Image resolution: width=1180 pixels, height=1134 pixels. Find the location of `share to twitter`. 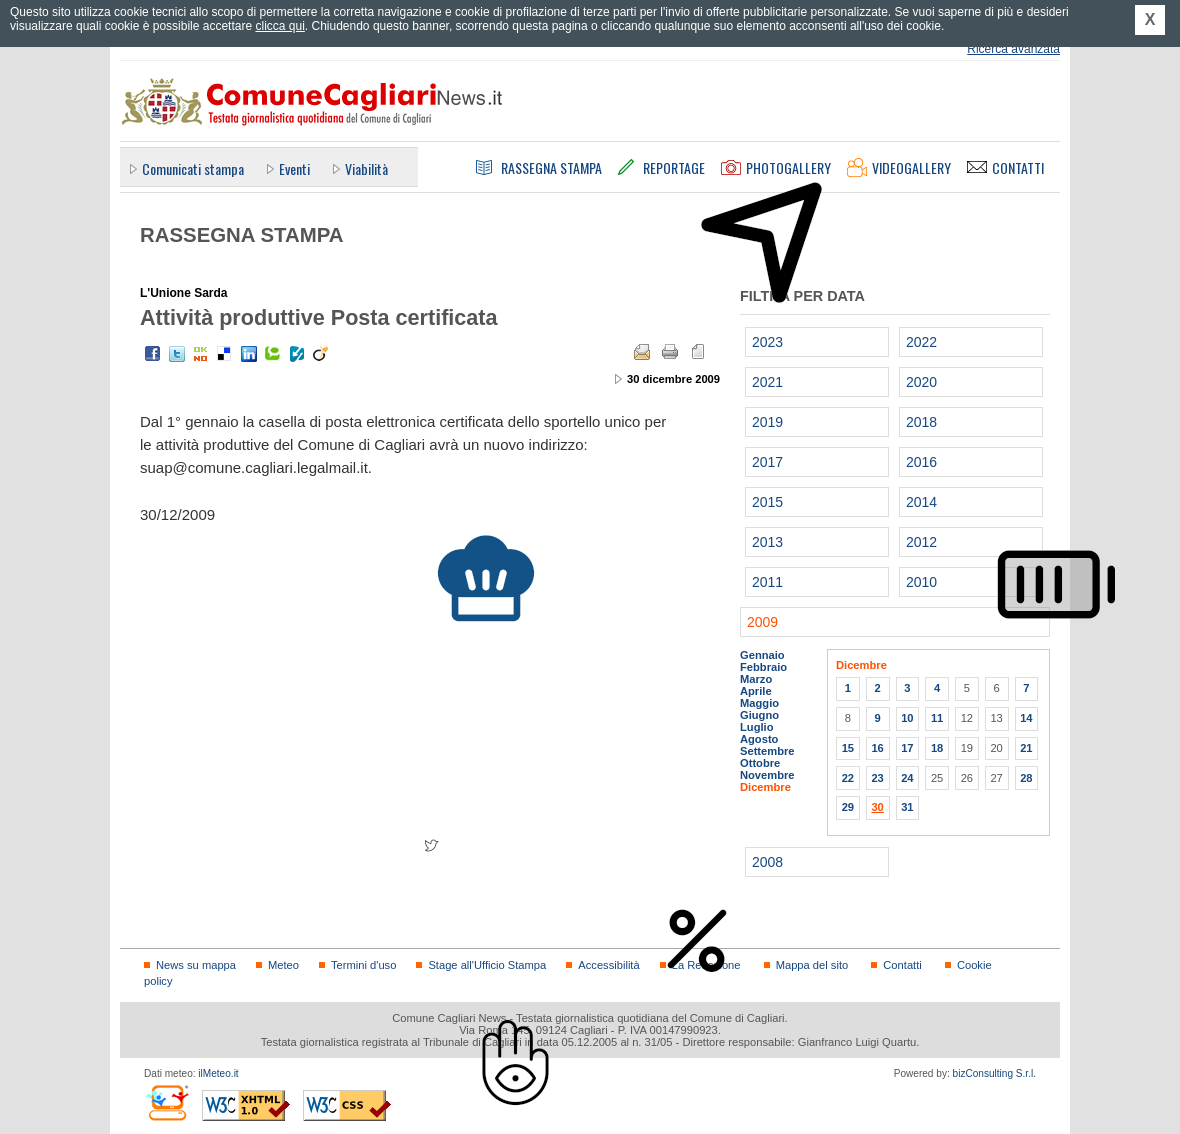

share to twitter is located at coordinates (431, 845).